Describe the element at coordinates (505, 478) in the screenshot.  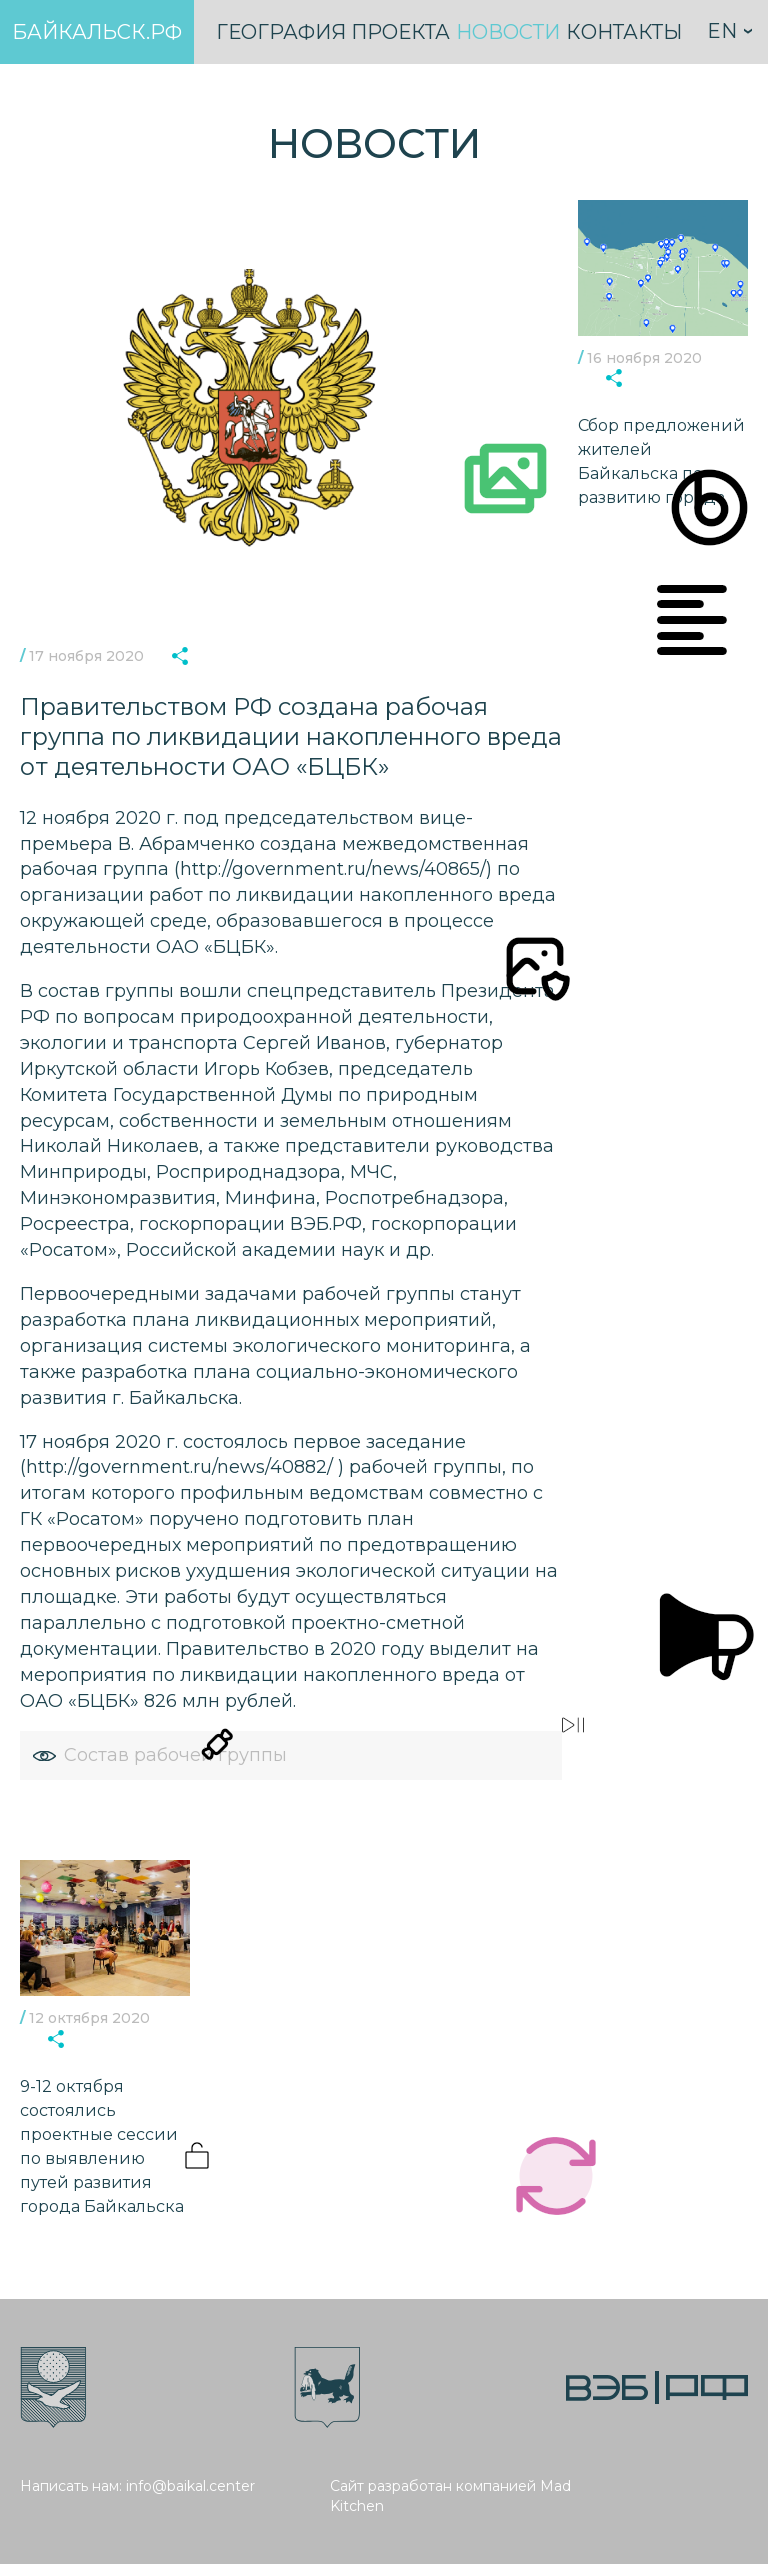
I see `view photo gallery` at that location.